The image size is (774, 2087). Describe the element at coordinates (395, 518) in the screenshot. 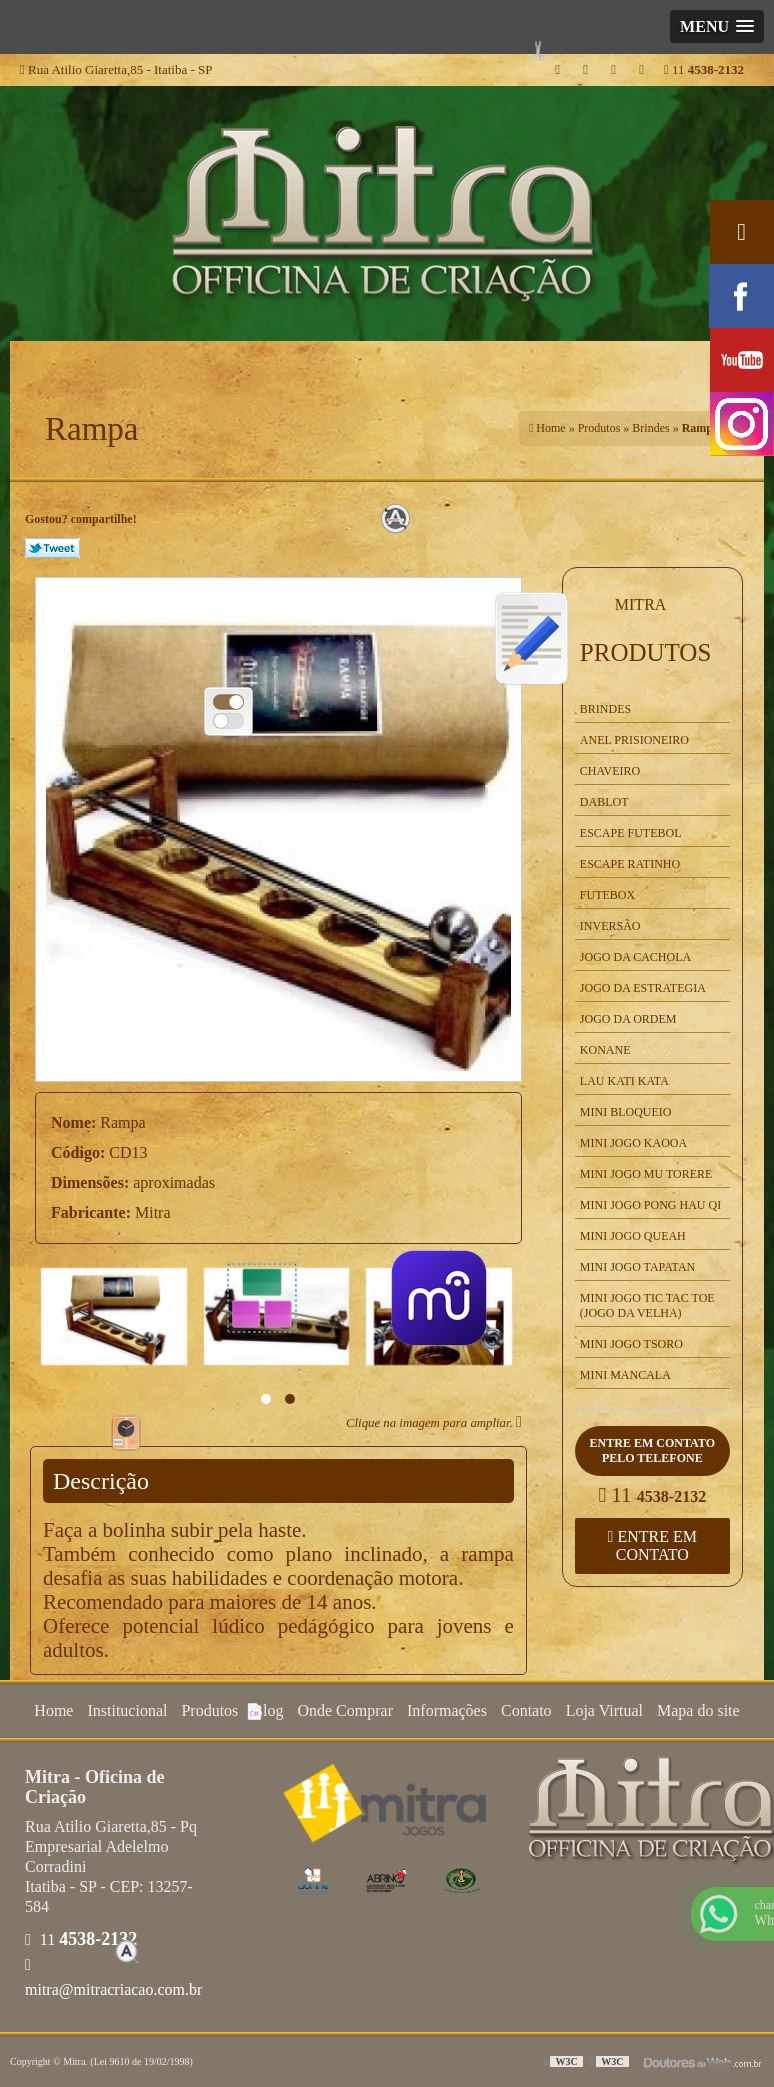

I see `check for available software updates` at that location.